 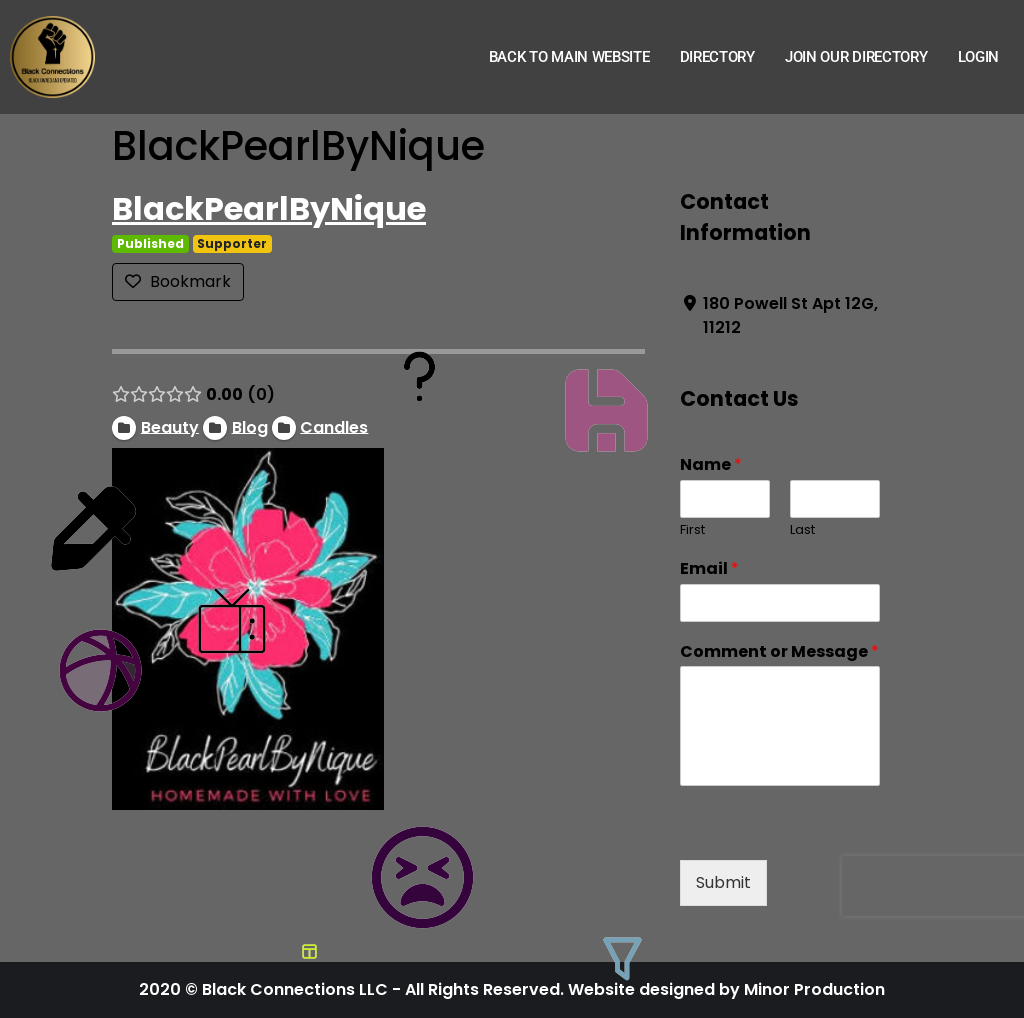 I want to click on save current file or document, so click(x=606, y=410).